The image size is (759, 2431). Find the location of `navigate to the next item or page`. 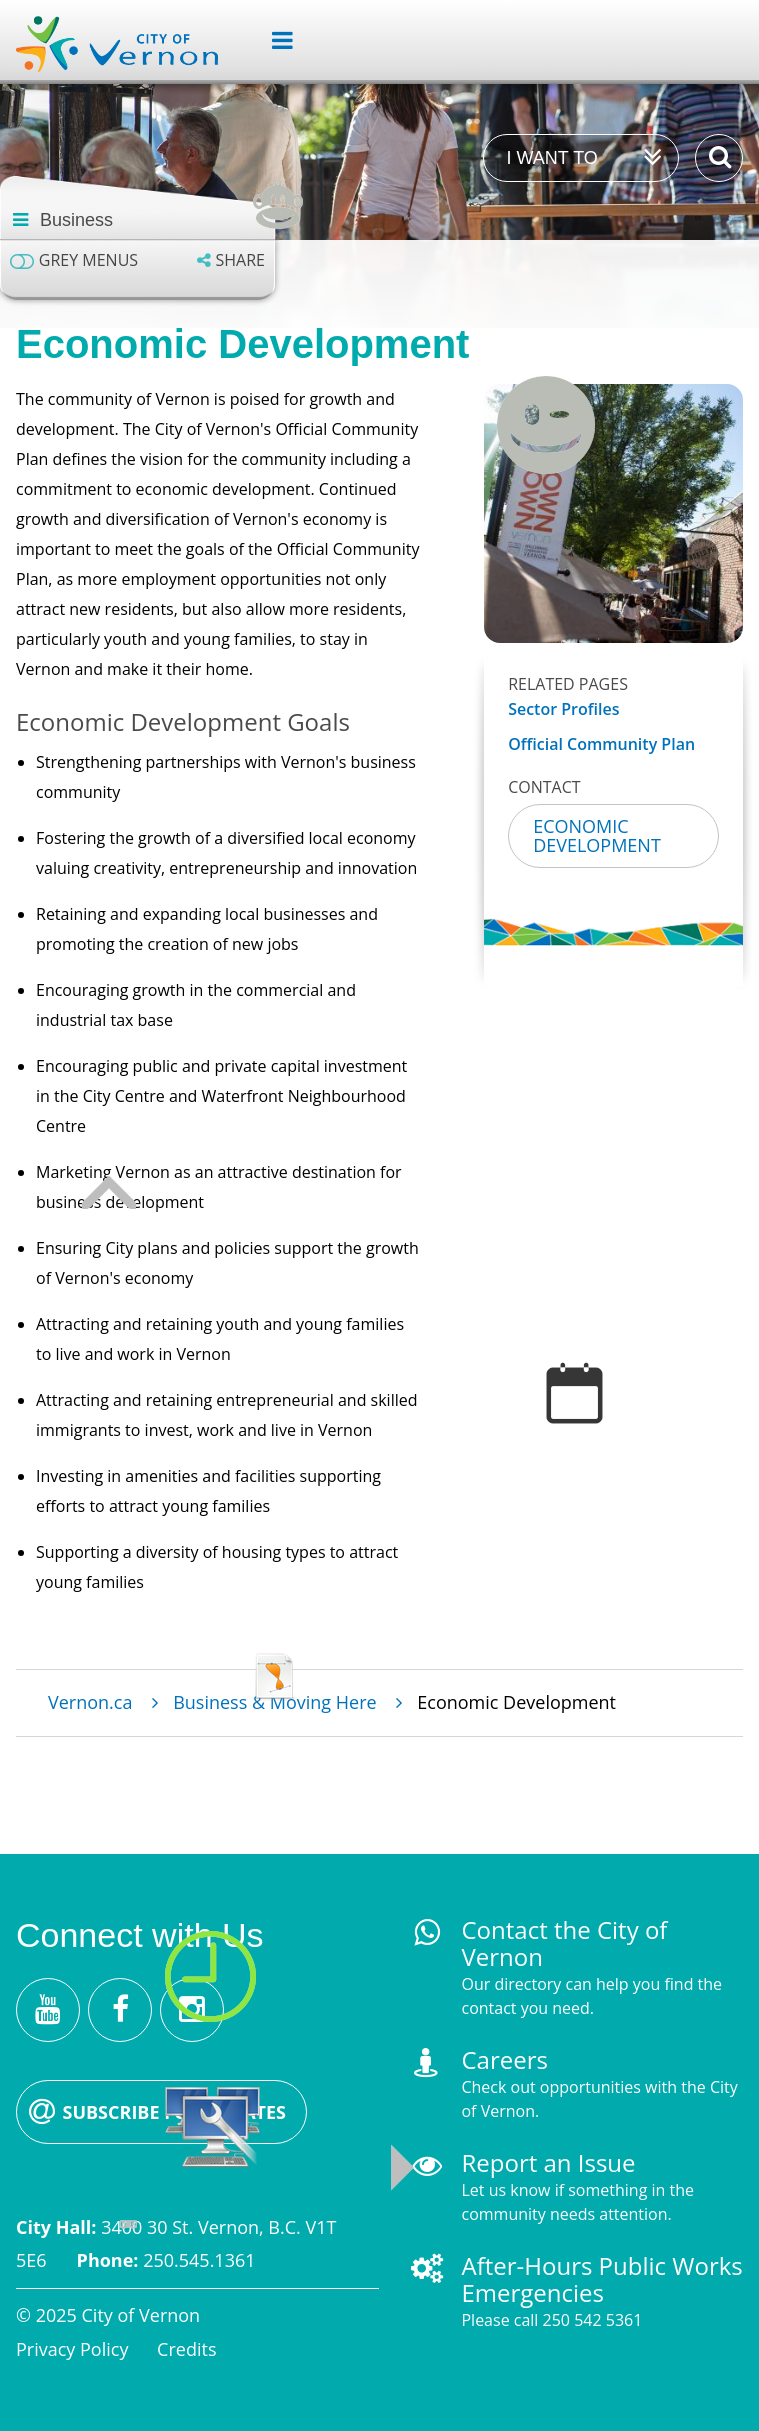

navigate to the next item or page is located at coordinates (400, 2167).